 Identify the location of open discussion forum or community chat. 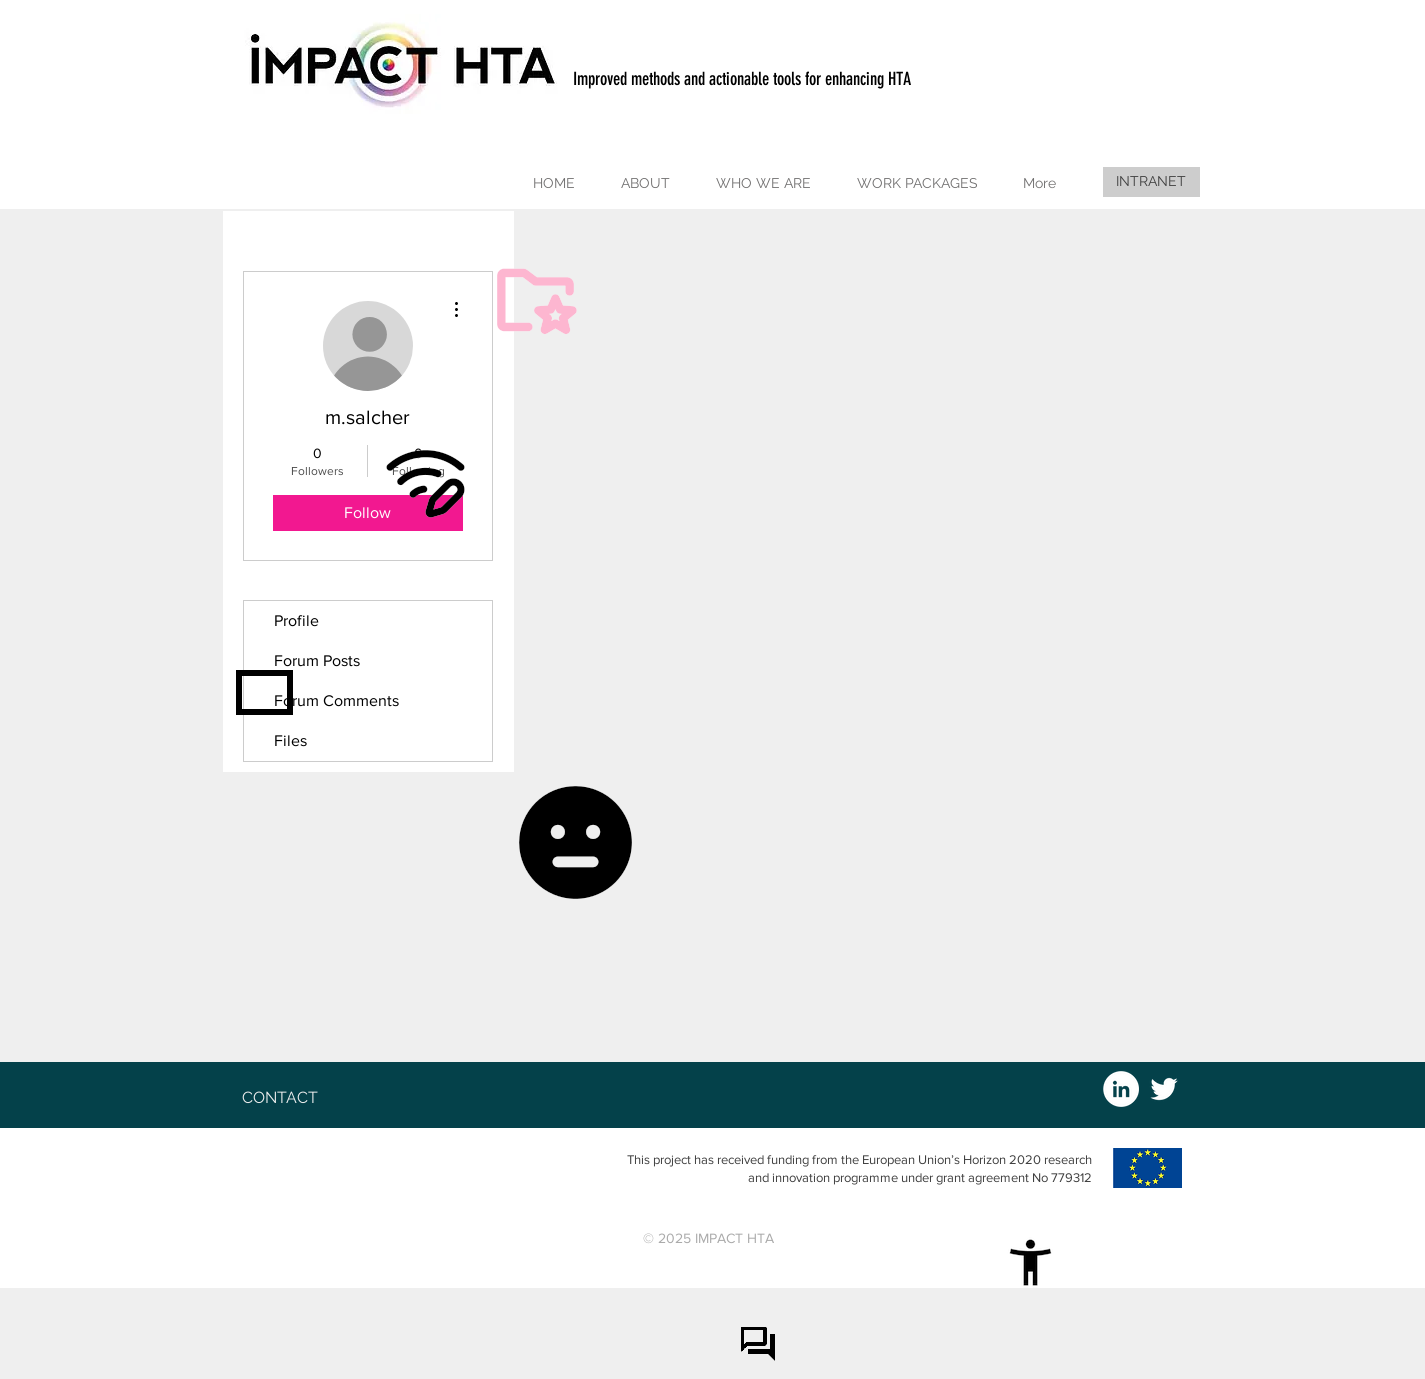
(758, 1344).